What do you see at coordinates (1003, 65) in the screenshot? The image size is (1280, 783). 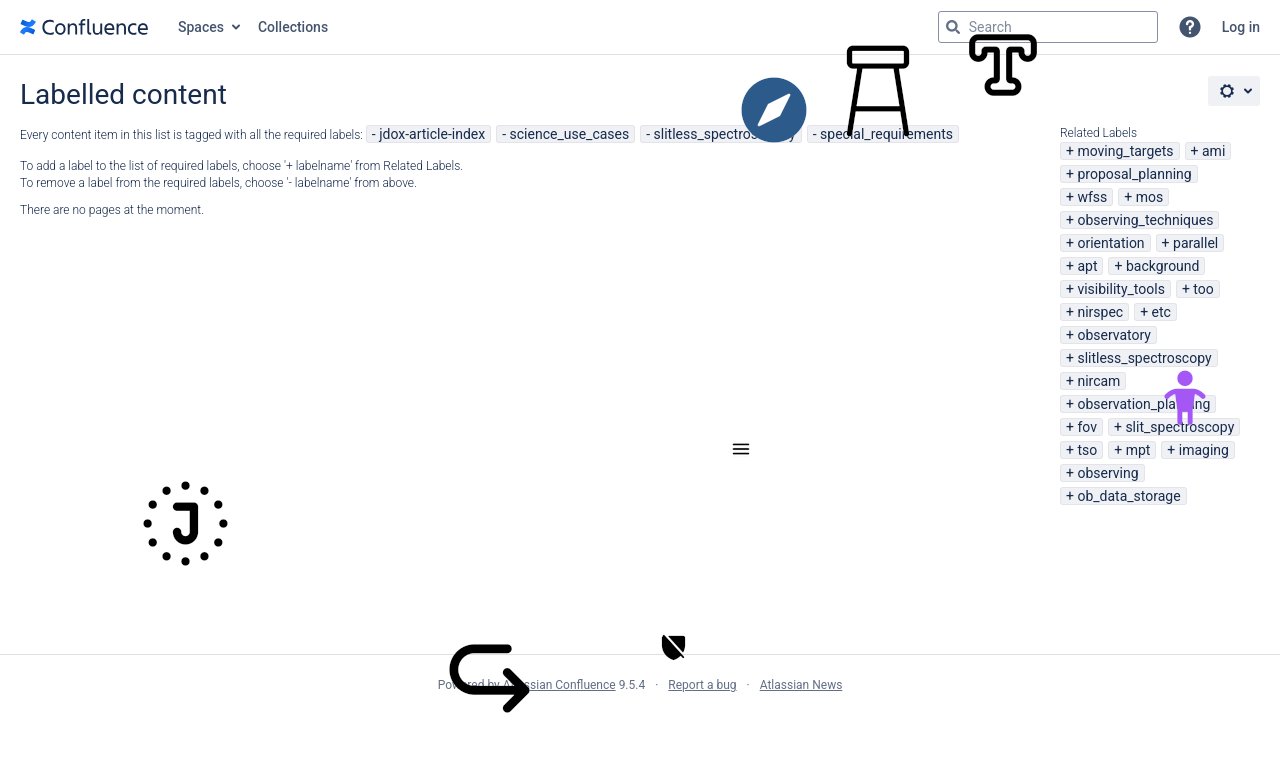 I see `access text formatting options` at bounding box center [1003, 65].